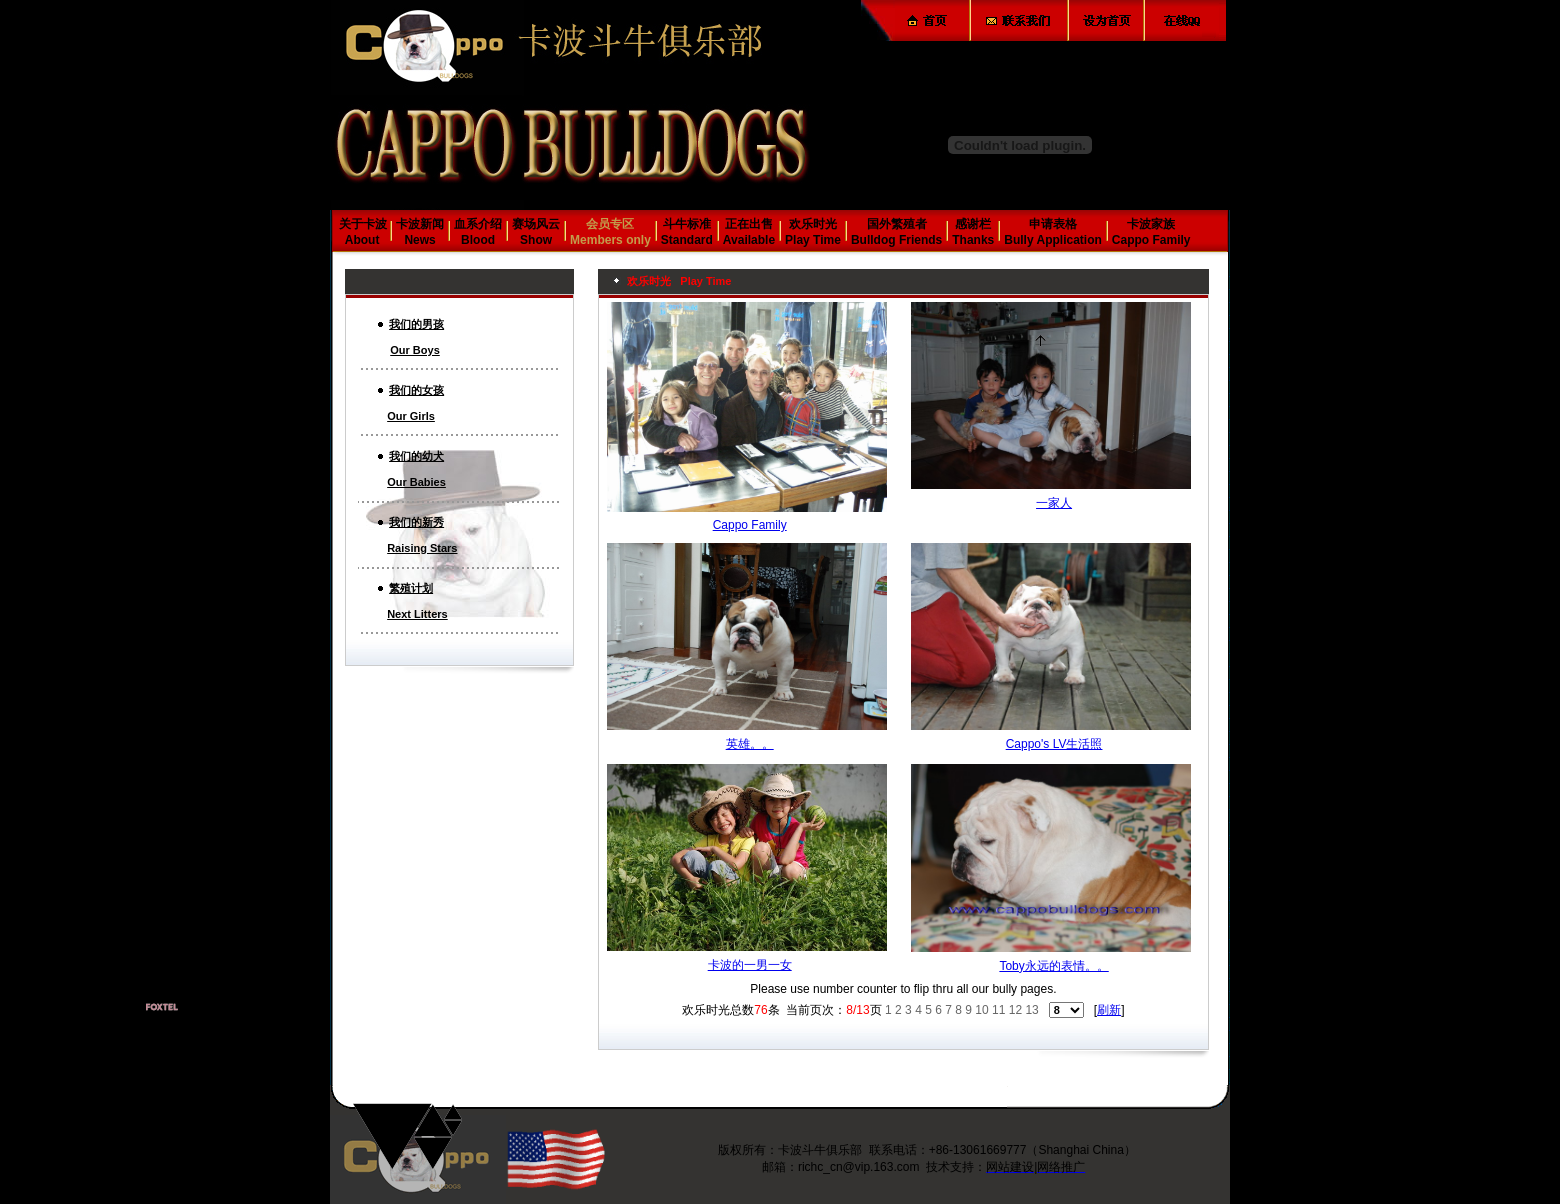 Image resolution: width=1560 pixels, height=1204 pixels. Describe the element at coordinates (407, 1136) in the screenshot. I see `WebGPU technology or API branding` at that location.